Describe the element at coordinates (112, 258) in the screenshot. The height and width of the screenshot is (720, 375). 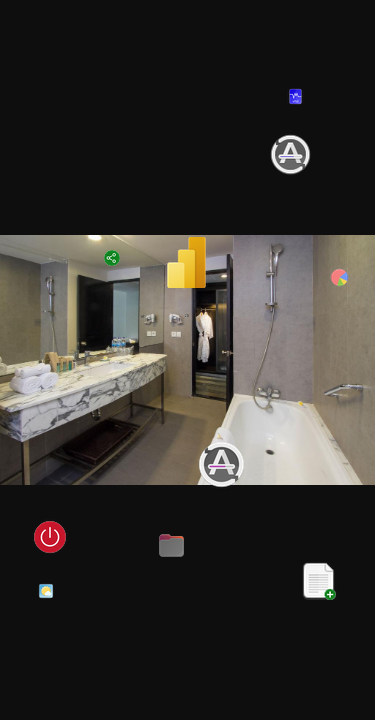
I see `access sharing and network preferences` at that location.